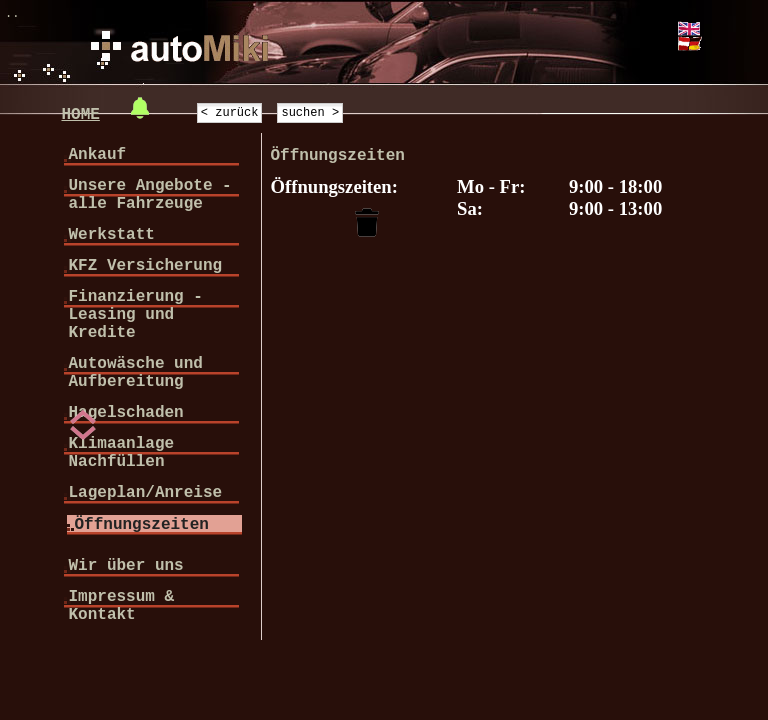 This screenshot has width=768, height=720. I want to click on view your notifications, so click(140, 108).